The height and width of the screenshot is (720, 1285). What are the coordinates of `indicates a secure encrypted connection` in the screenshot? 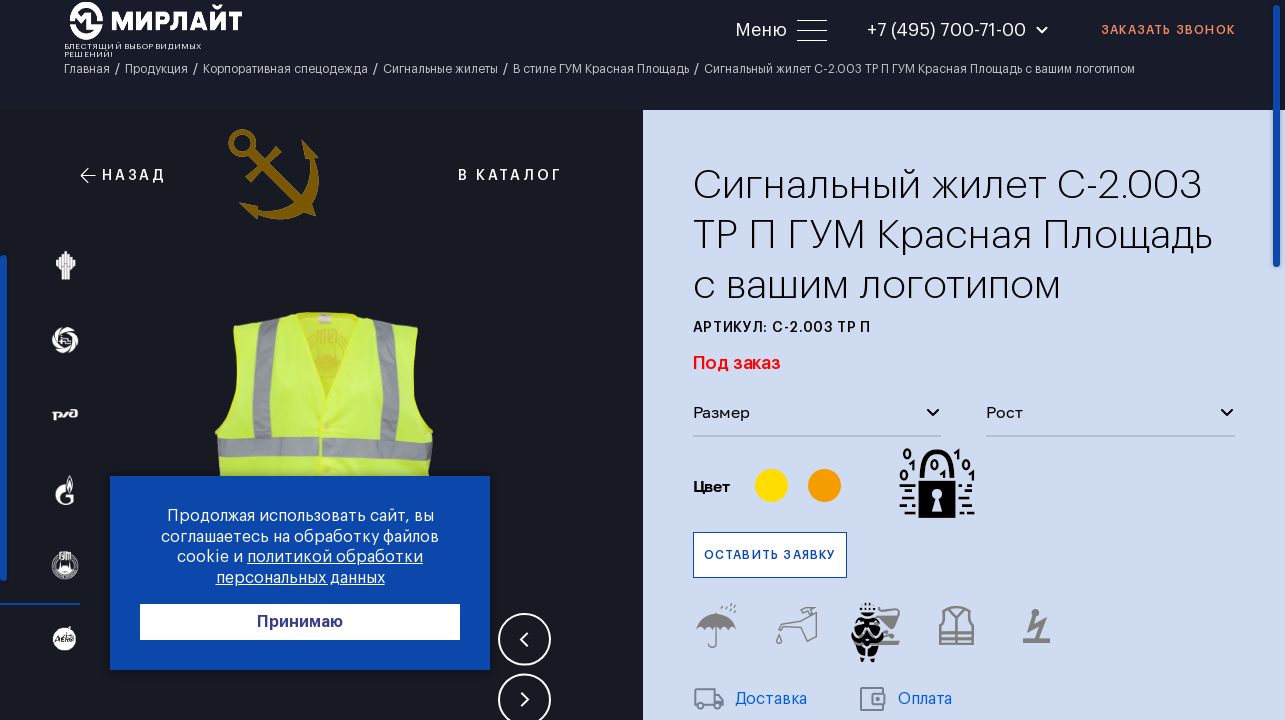 It's located at (937, 484).